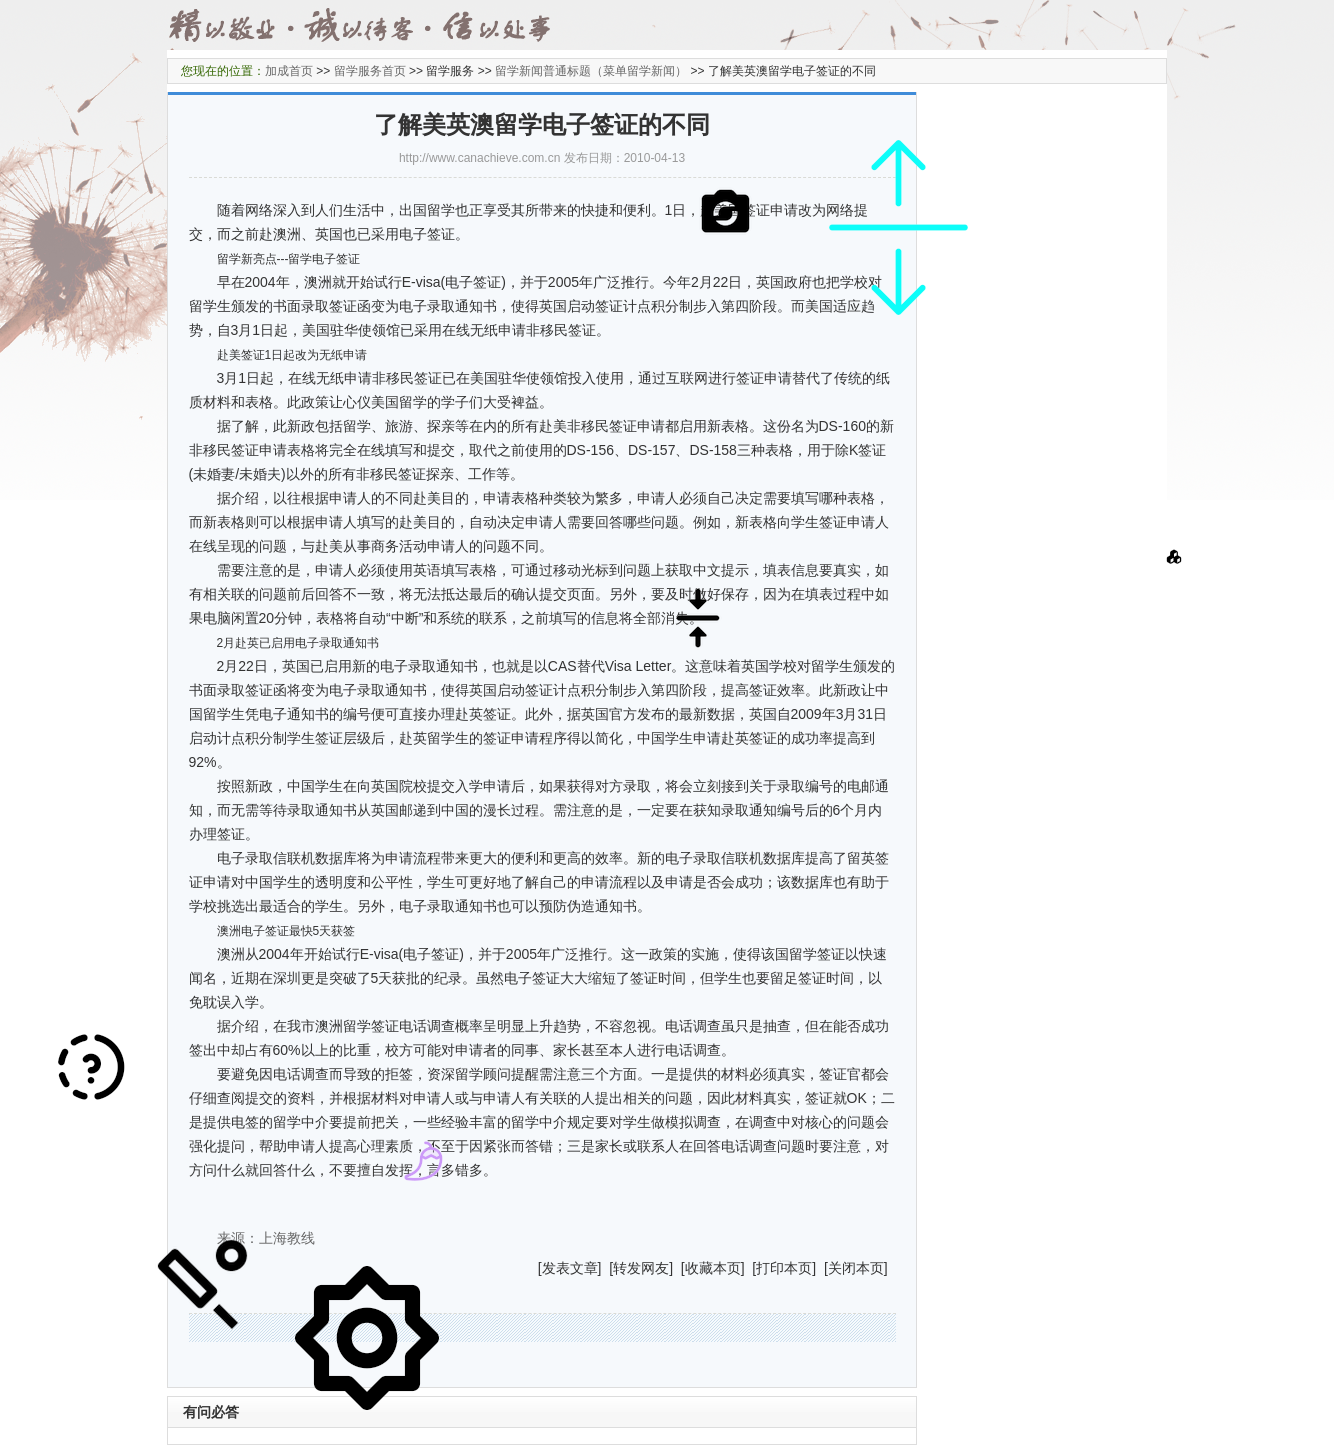 This screenshot has width=1334, height=1453. I want to click on access cricket scores or sports updates, so click(202, 1284).